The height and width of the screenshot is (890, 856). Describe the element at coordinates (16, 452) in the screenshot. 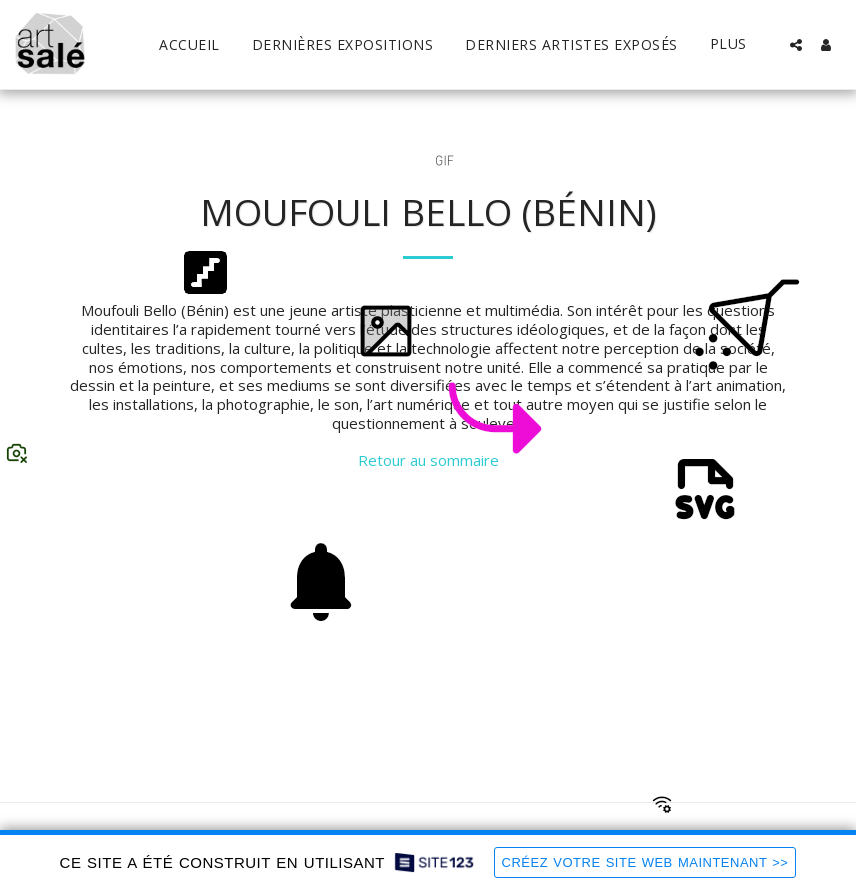

I see `disable camera access` at that location.